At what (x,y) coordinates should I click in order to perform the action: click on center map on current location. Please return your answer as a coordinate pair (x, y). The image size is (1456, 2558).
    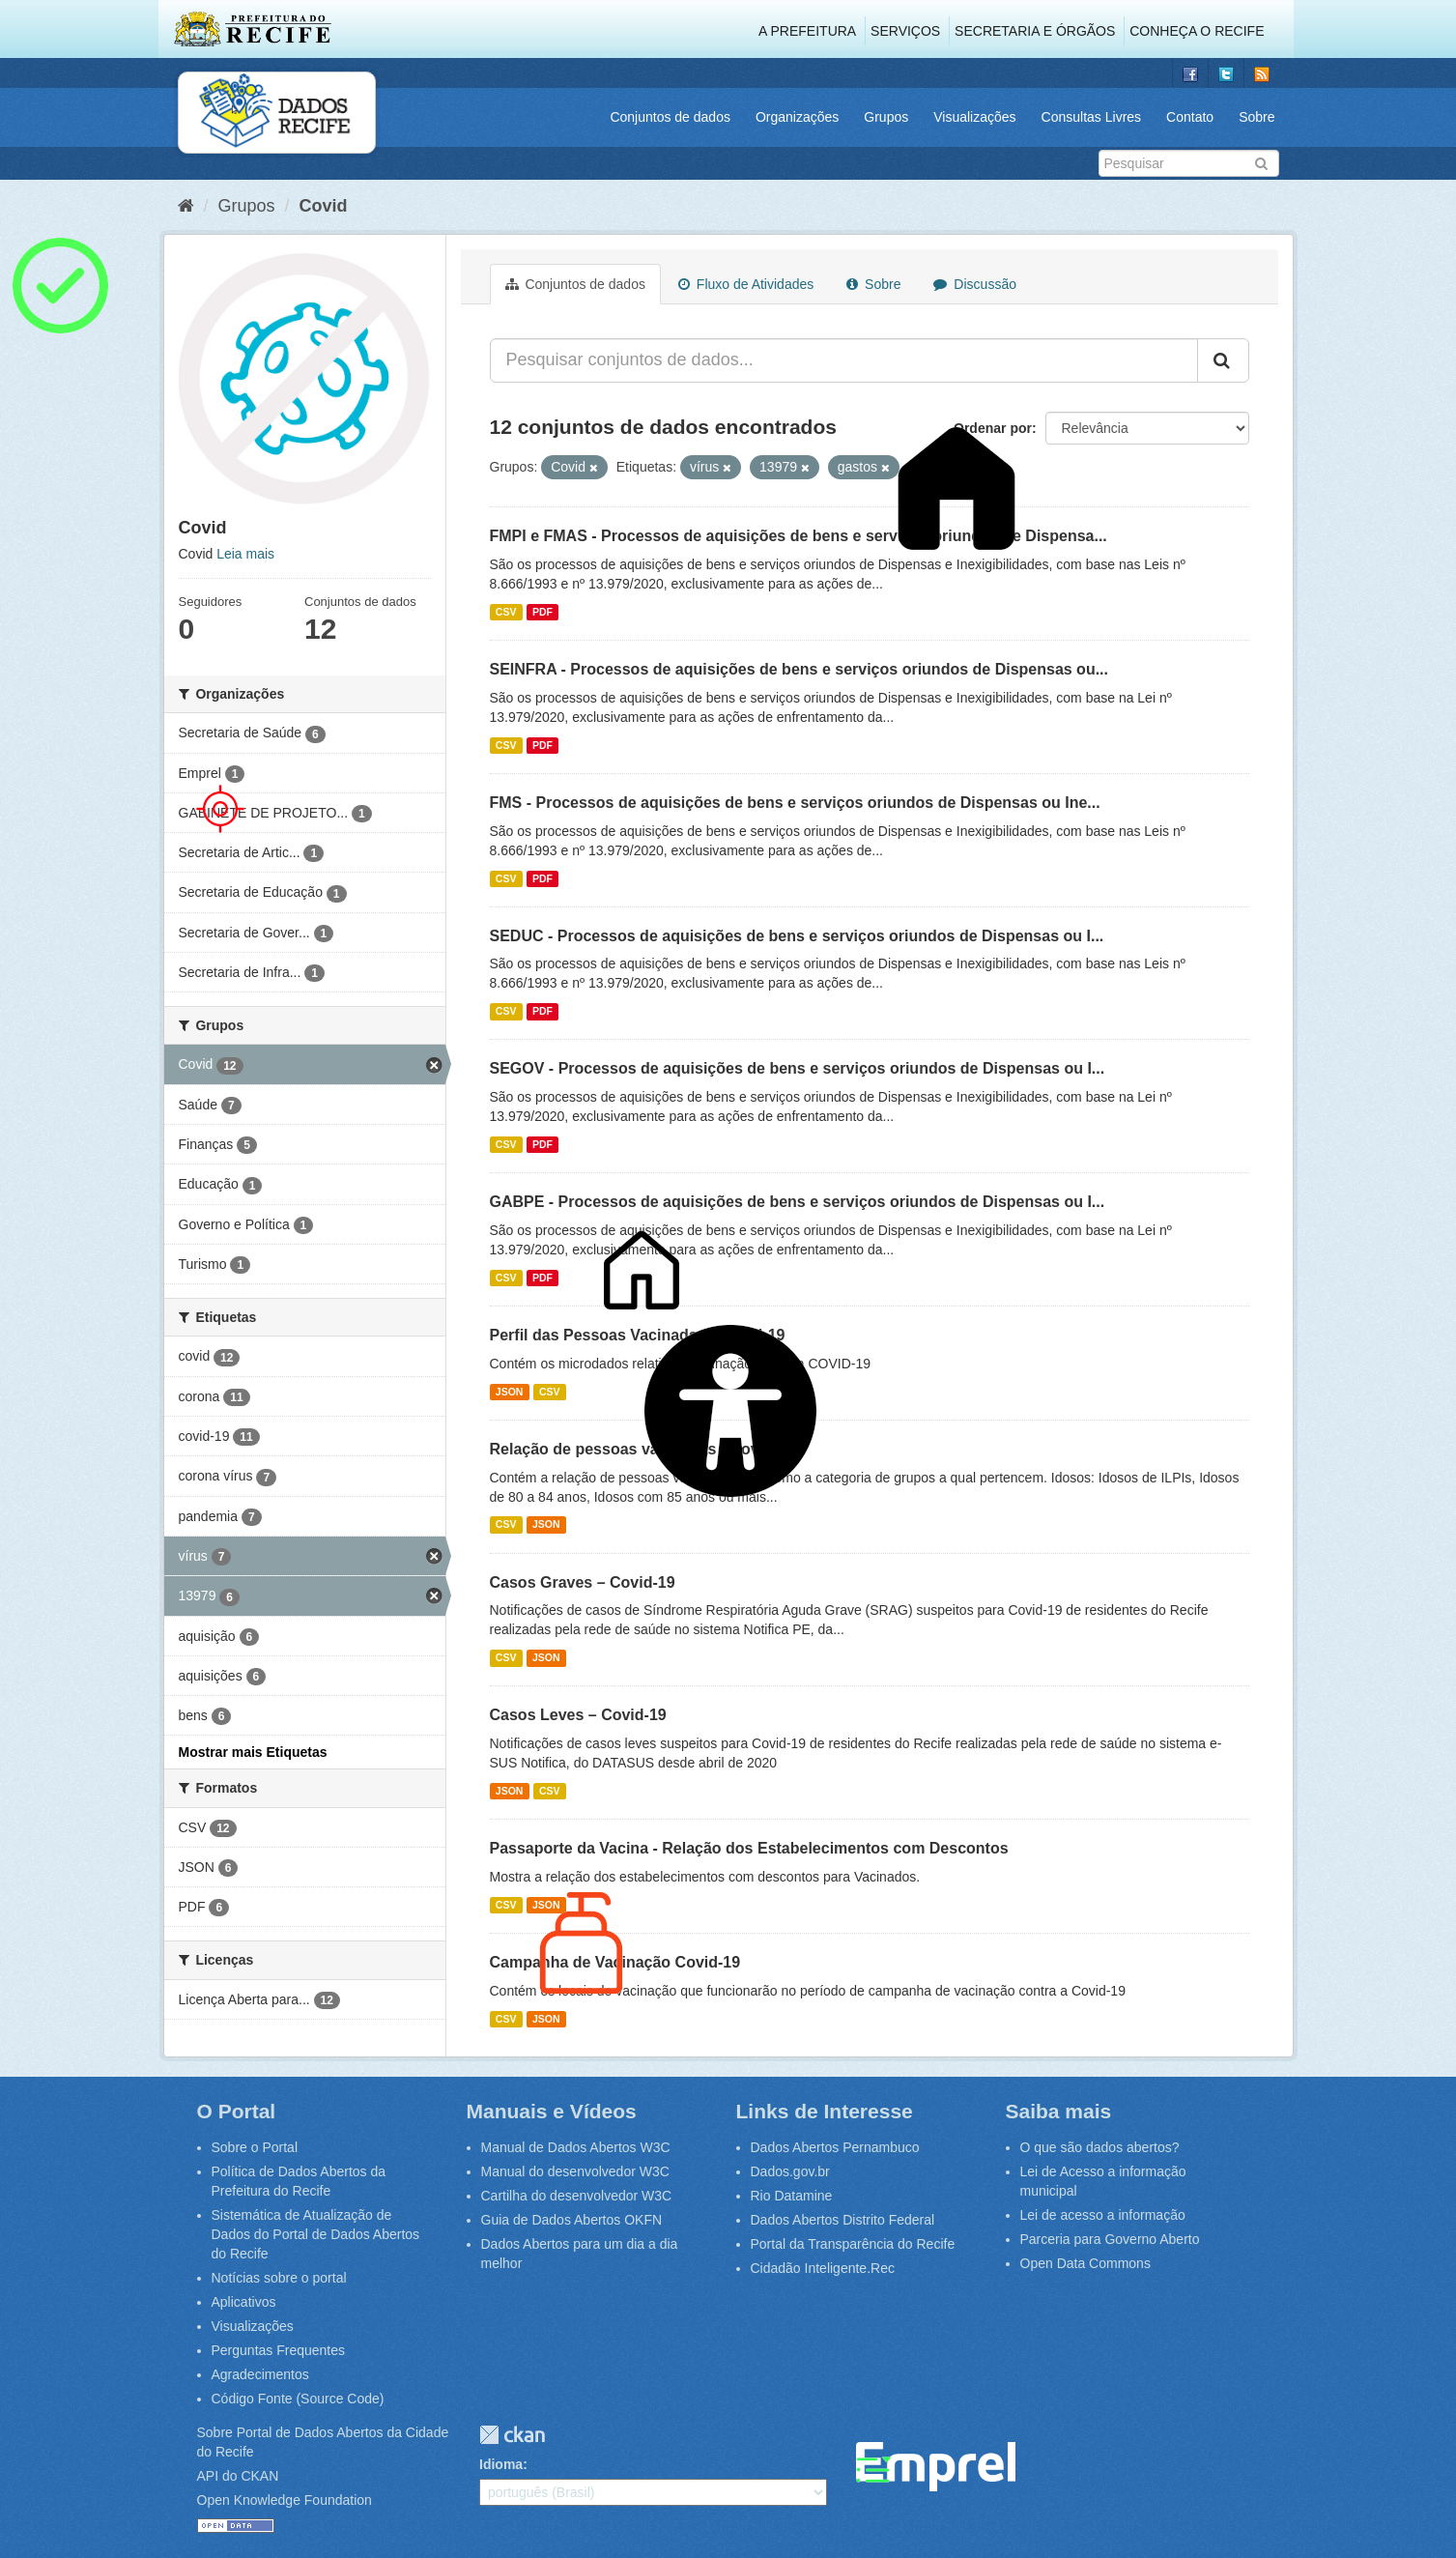
    Looking at the image, I should click on (220, 809).